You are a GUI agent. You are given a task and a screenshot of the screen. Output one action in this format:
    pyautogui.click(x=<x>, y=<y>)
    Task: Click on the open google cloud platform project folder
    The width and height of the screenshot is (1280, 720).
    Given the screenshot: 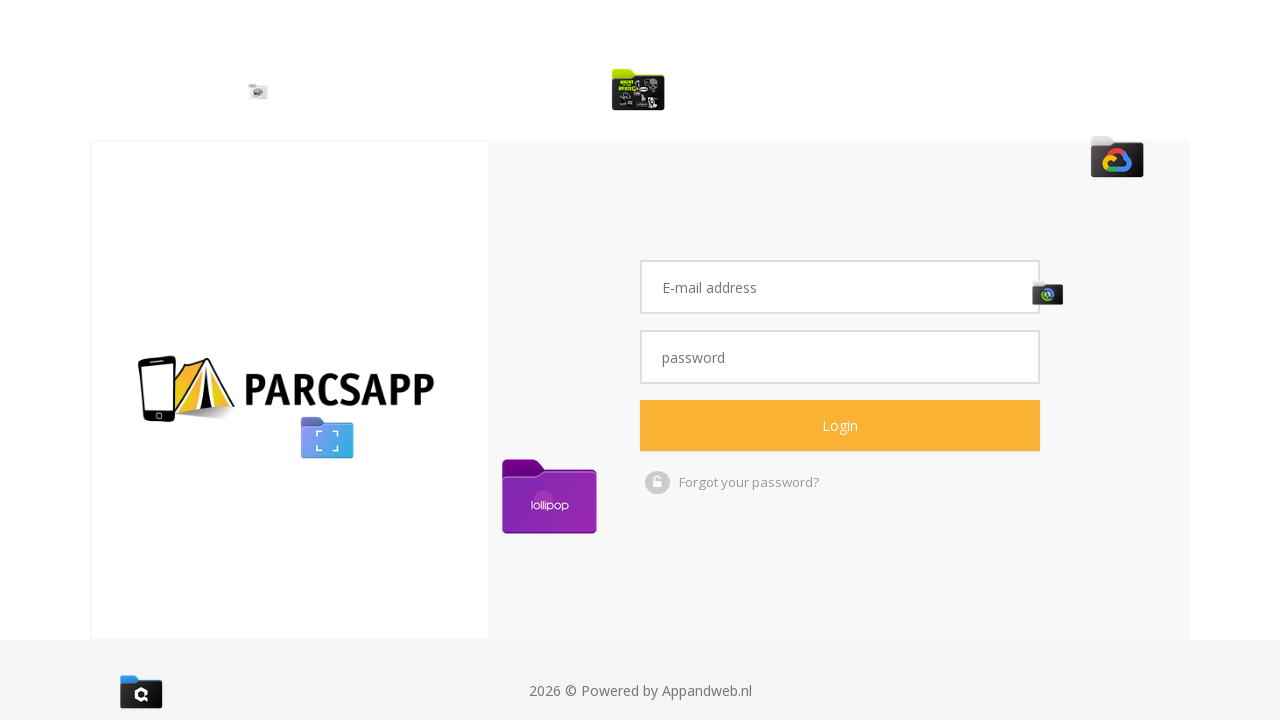 What is the action you would take?
    pyautogui.click(x=1117, y=158)
    